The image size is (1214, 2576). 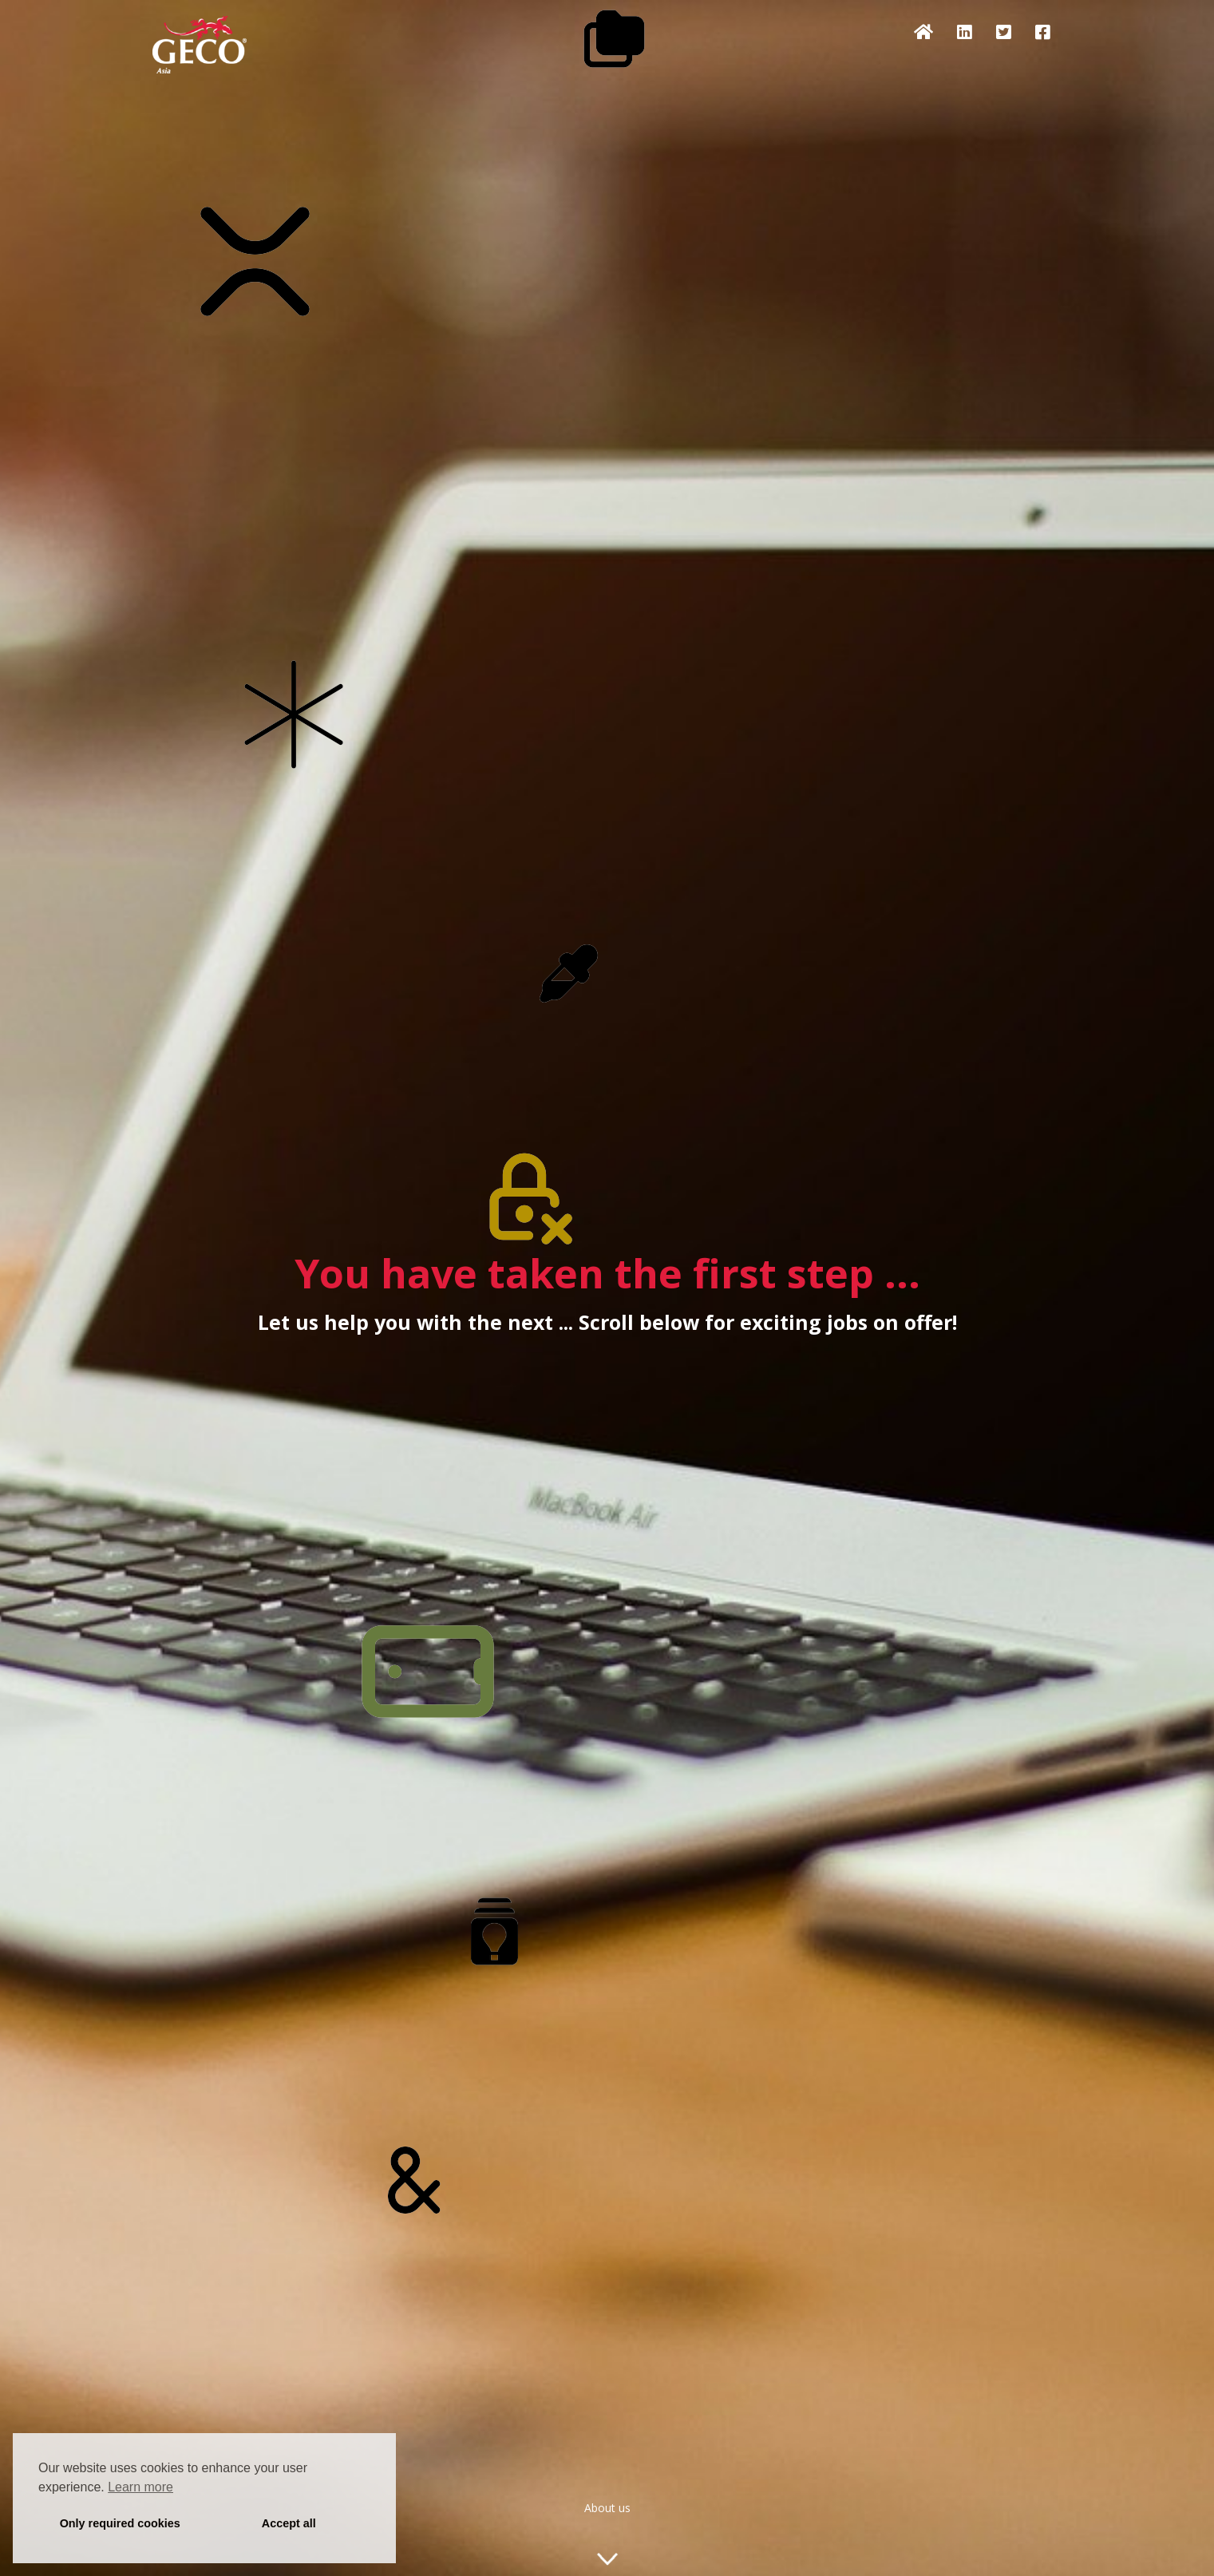 What do you see at coordinates (524, 1197) in the screenshot?
I see `remove or delete a security lock` at bounding box center [524, 1197].